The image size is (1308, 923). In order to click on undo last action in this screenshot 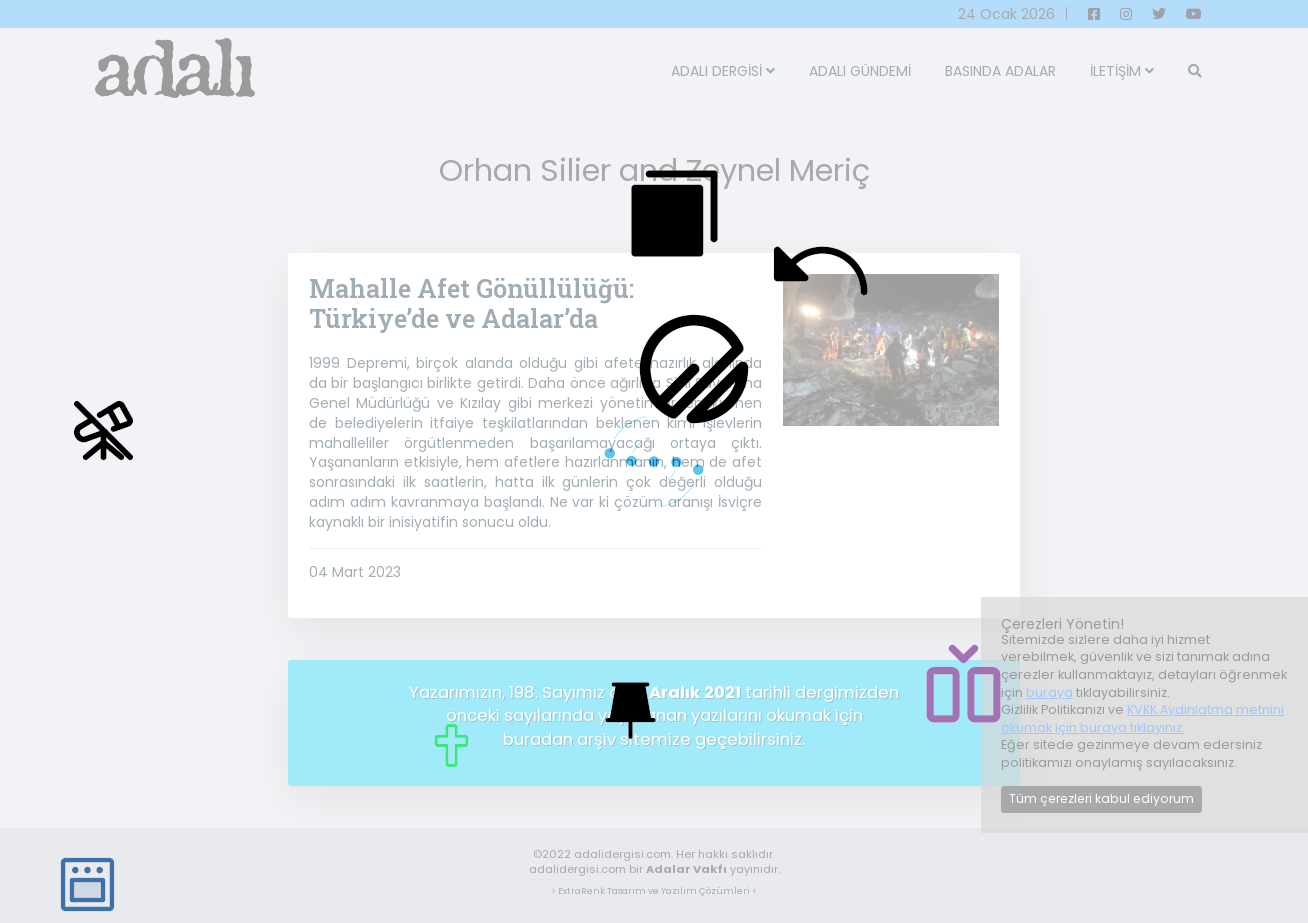, I will do `click(822, 267)`.